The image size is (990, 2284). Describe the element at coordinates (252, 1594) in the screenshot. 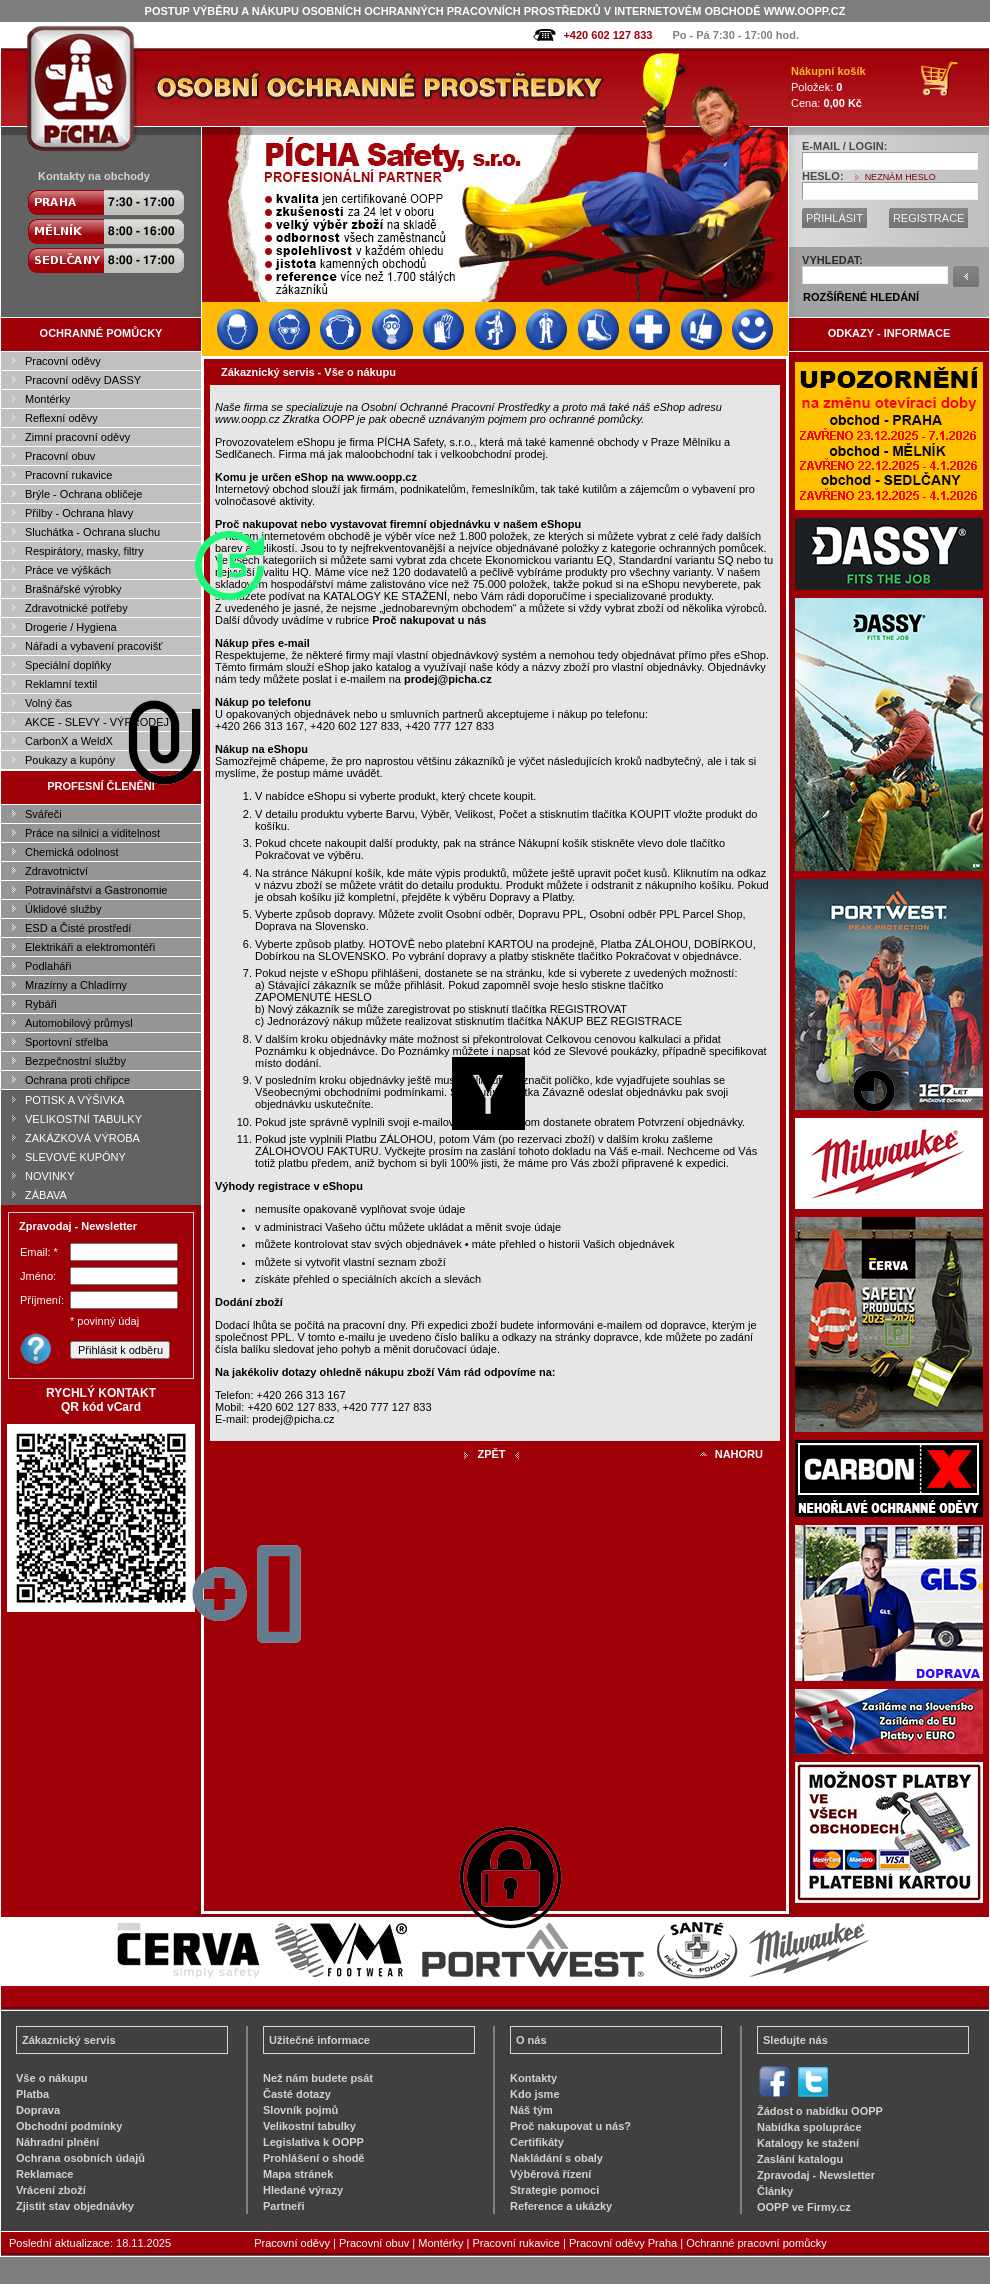

I see `insert a new column to the left` at that location.